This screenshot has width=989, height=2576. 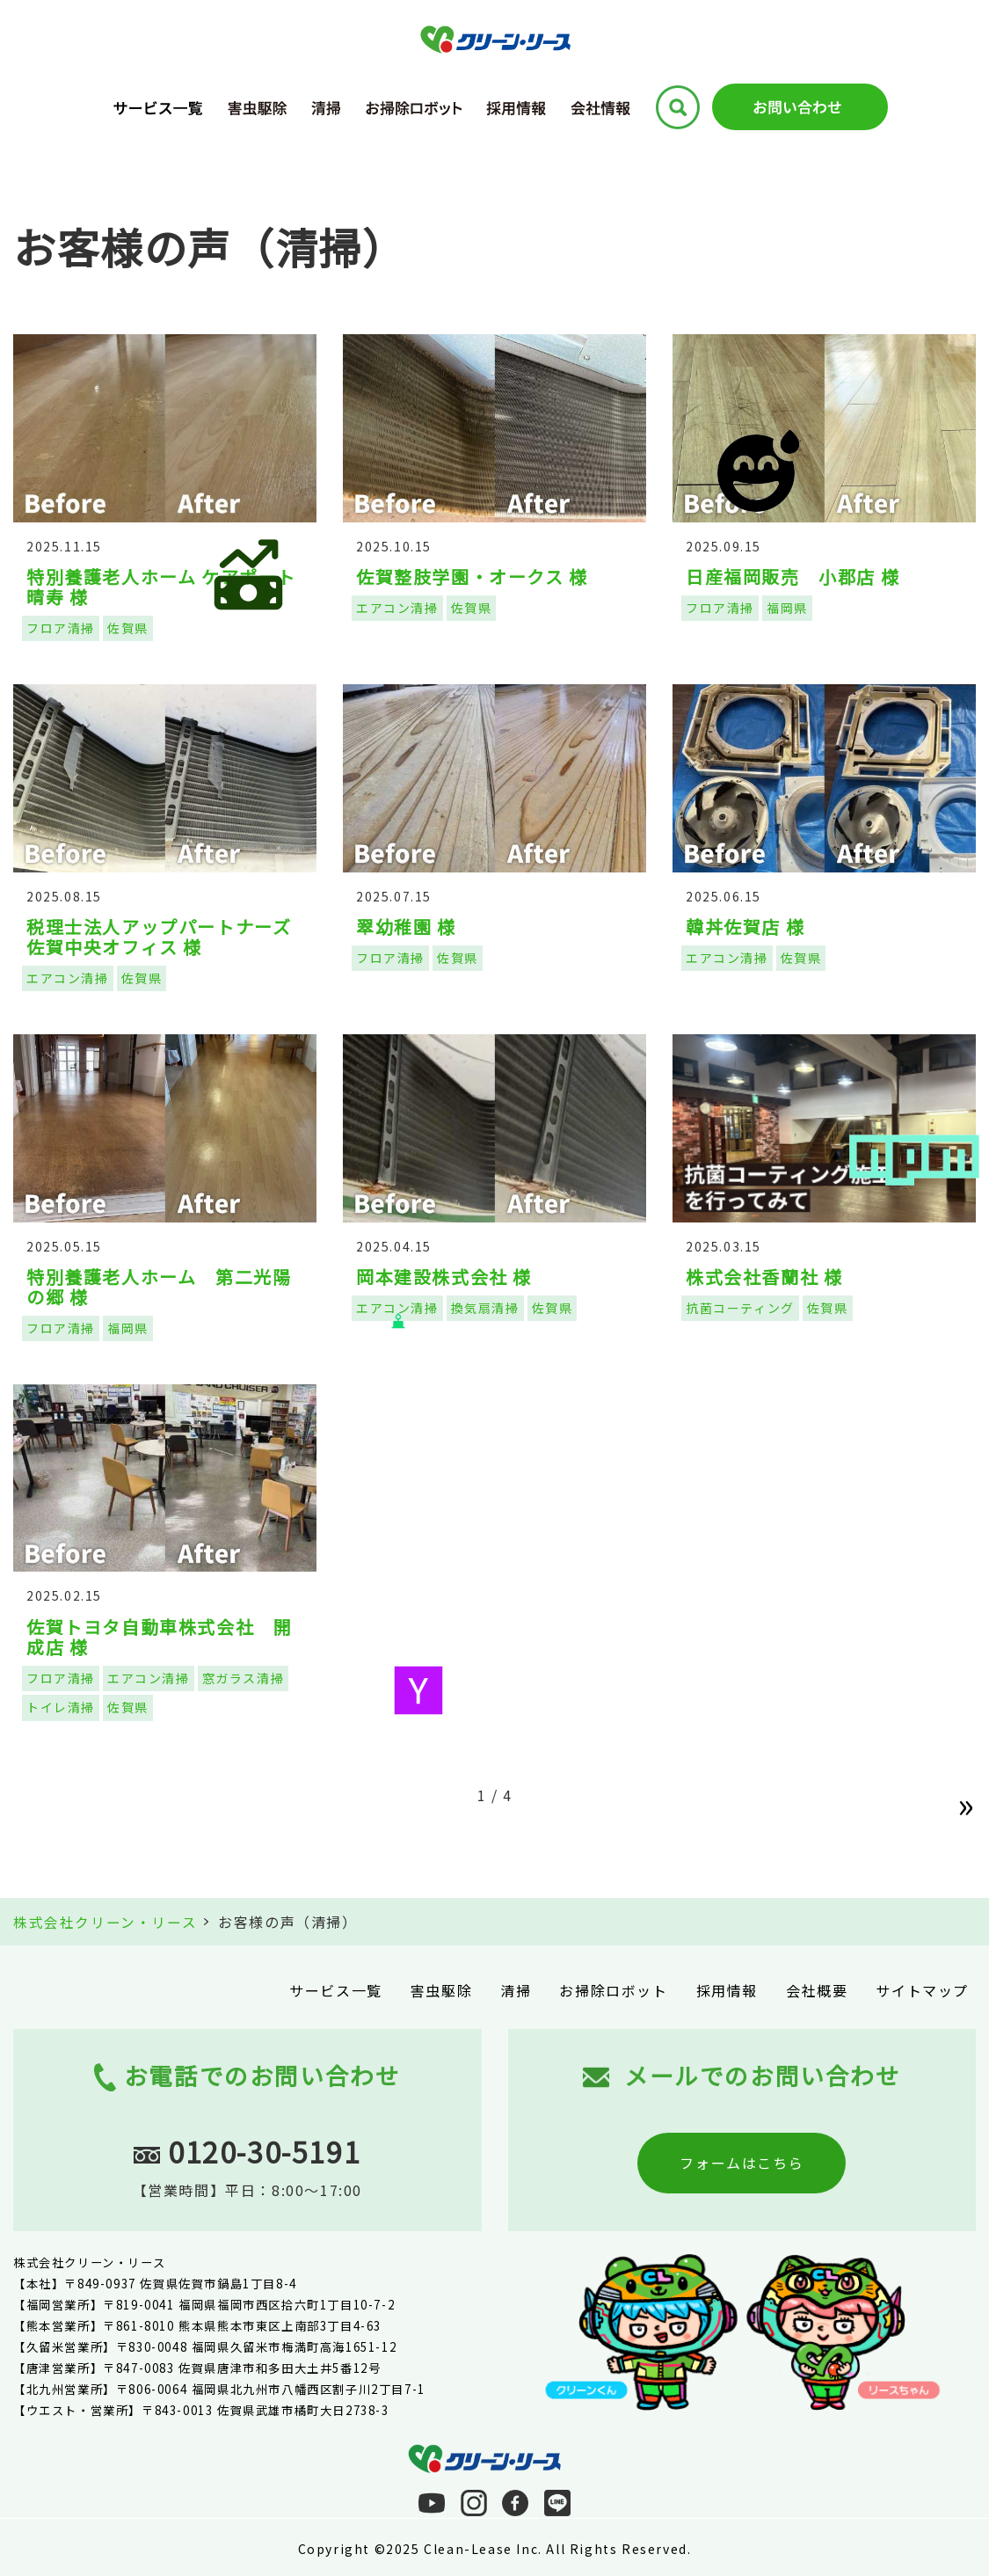 I want to click on indicates nervous or awkward reaction, so click(x=756, y=473).